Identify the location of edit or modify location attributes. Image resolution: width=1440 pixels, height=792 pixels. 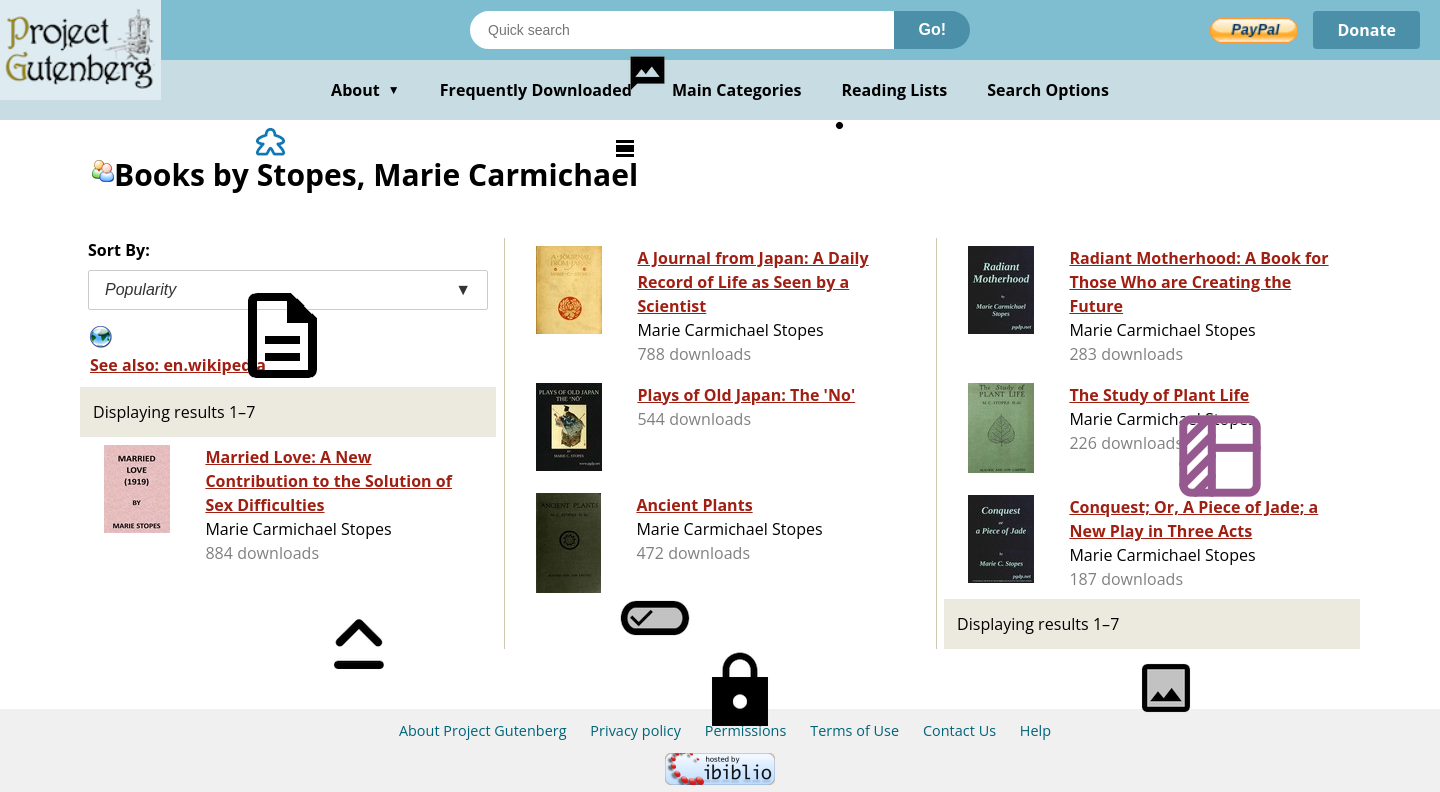
(655, 618).